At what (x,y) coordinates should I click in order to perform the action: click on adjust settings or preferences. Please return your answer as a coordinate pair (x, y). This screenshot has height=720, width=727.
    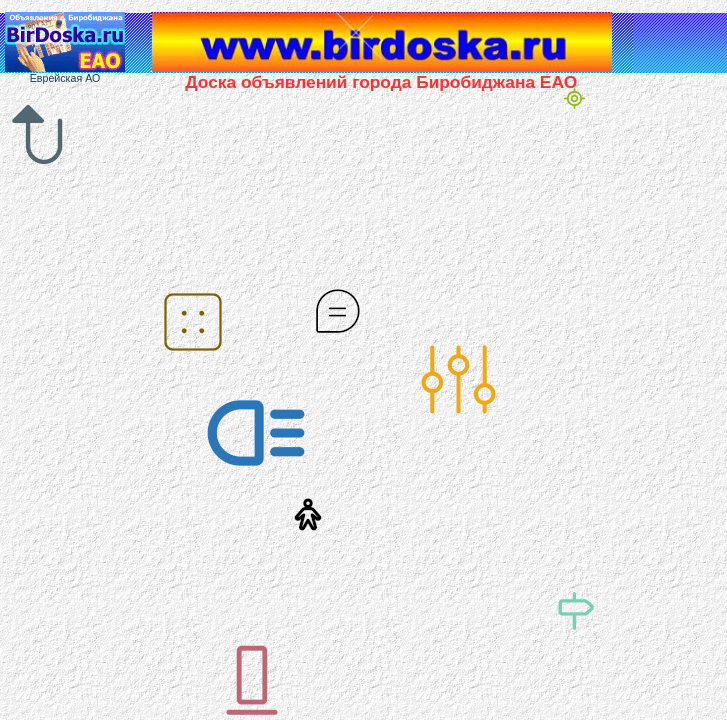
    Looking at the image, I should click on (458, 379).